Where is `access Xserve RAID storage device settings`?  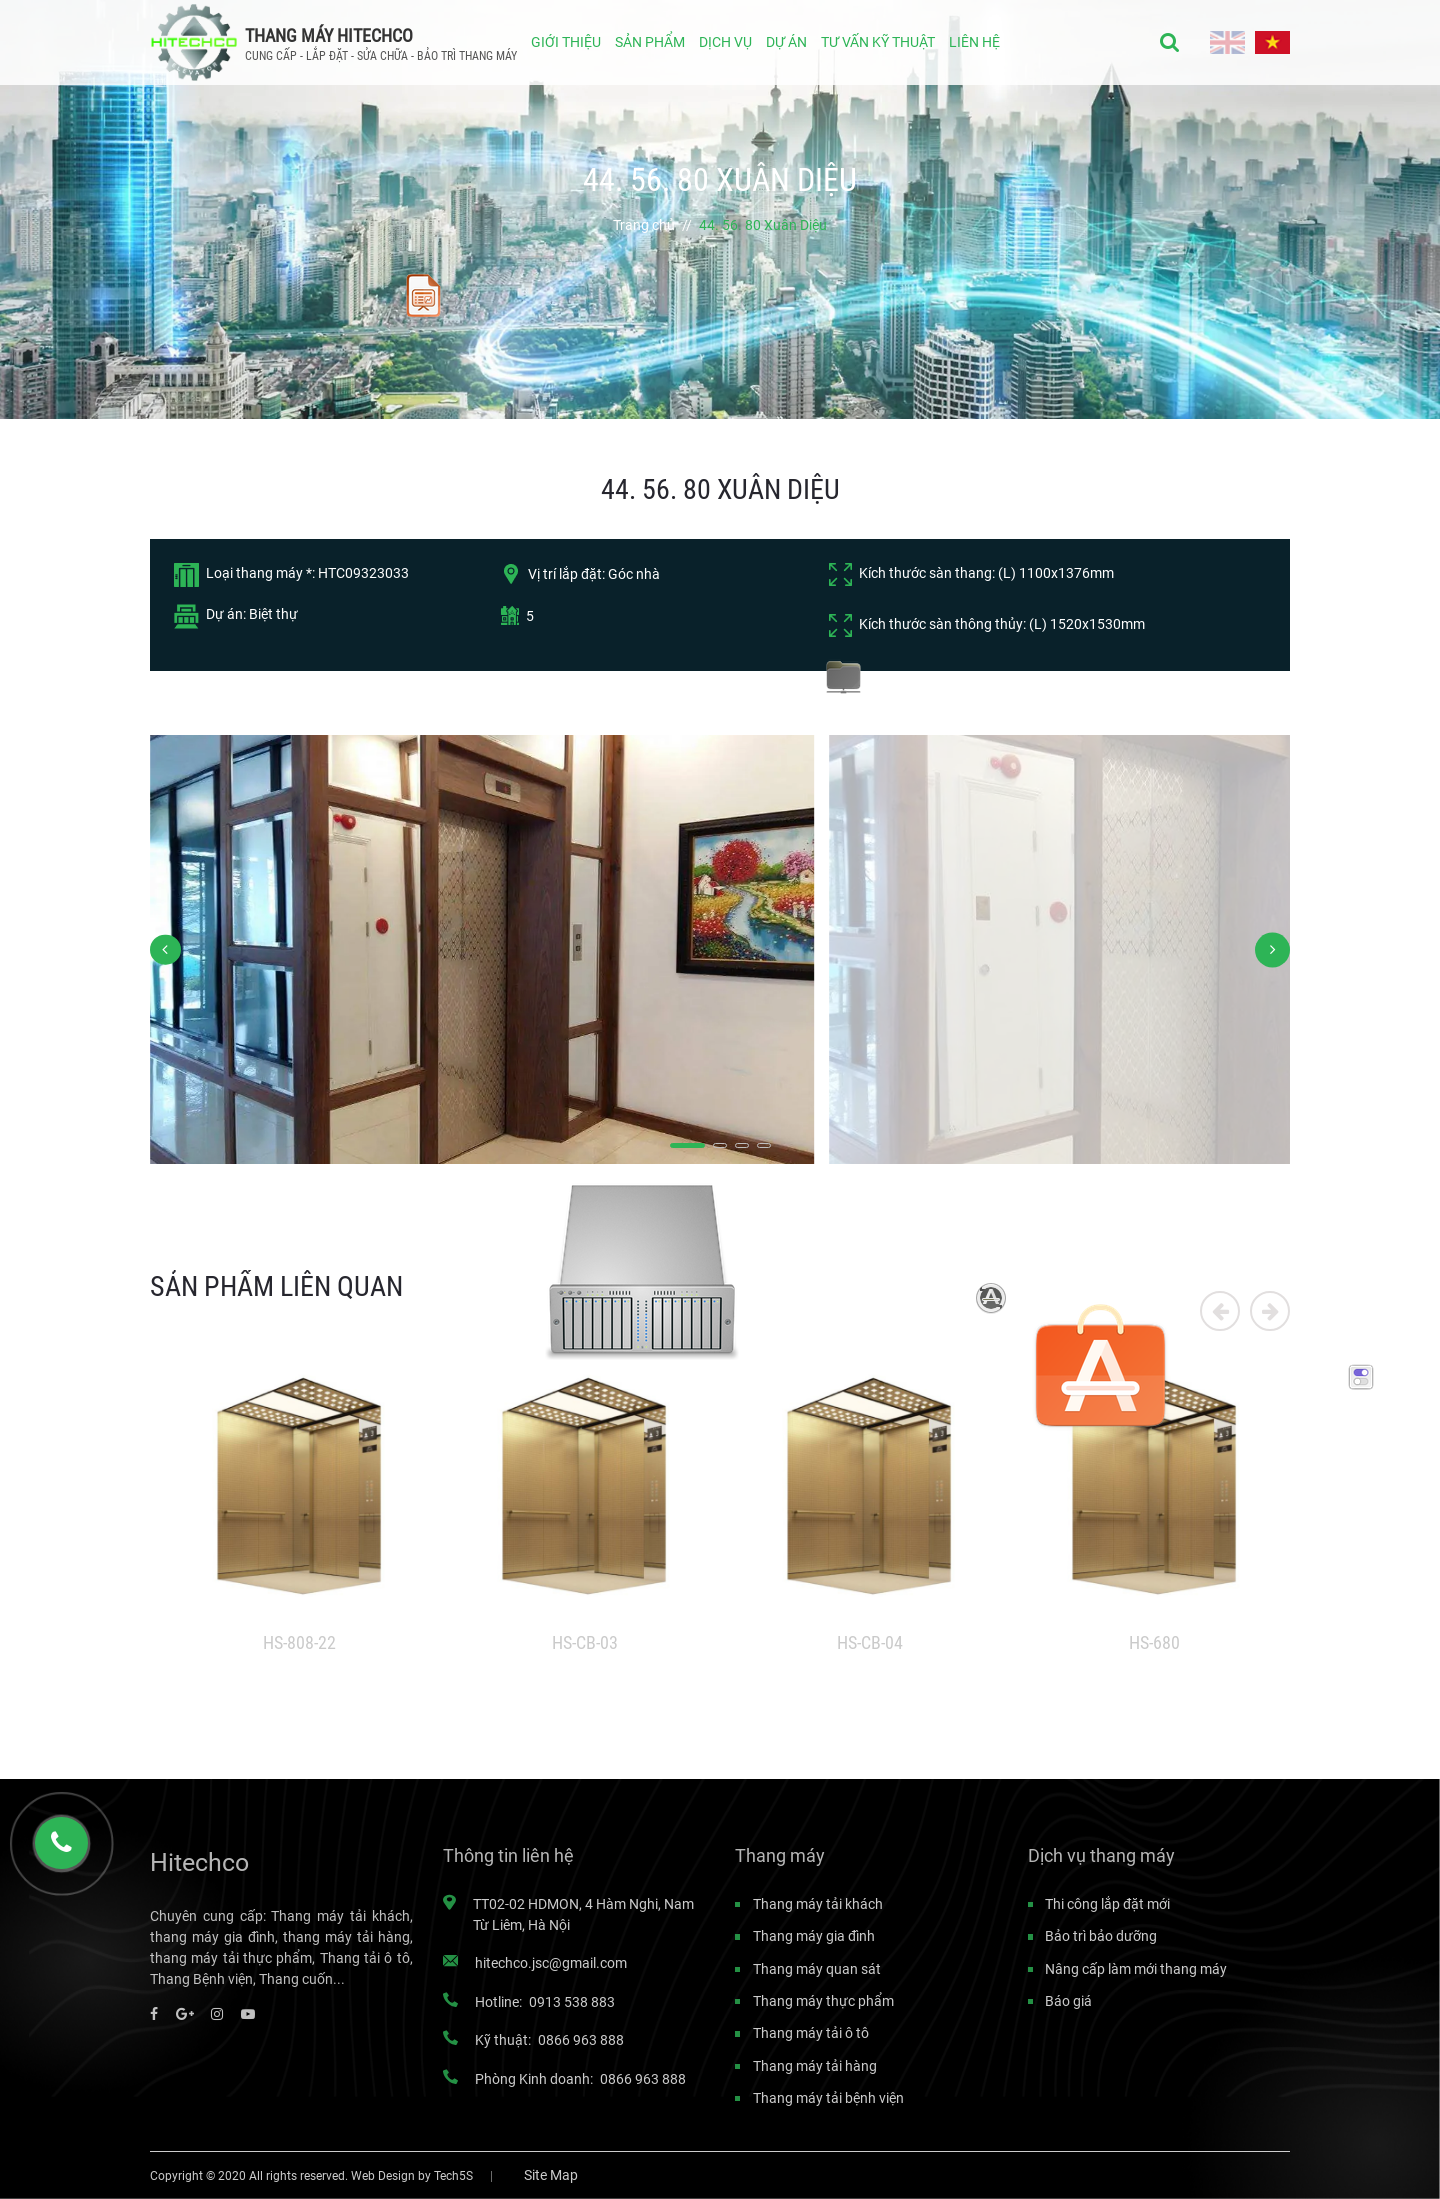
access Xserve RAID storage device settings is located at coordinates (642, 1268).